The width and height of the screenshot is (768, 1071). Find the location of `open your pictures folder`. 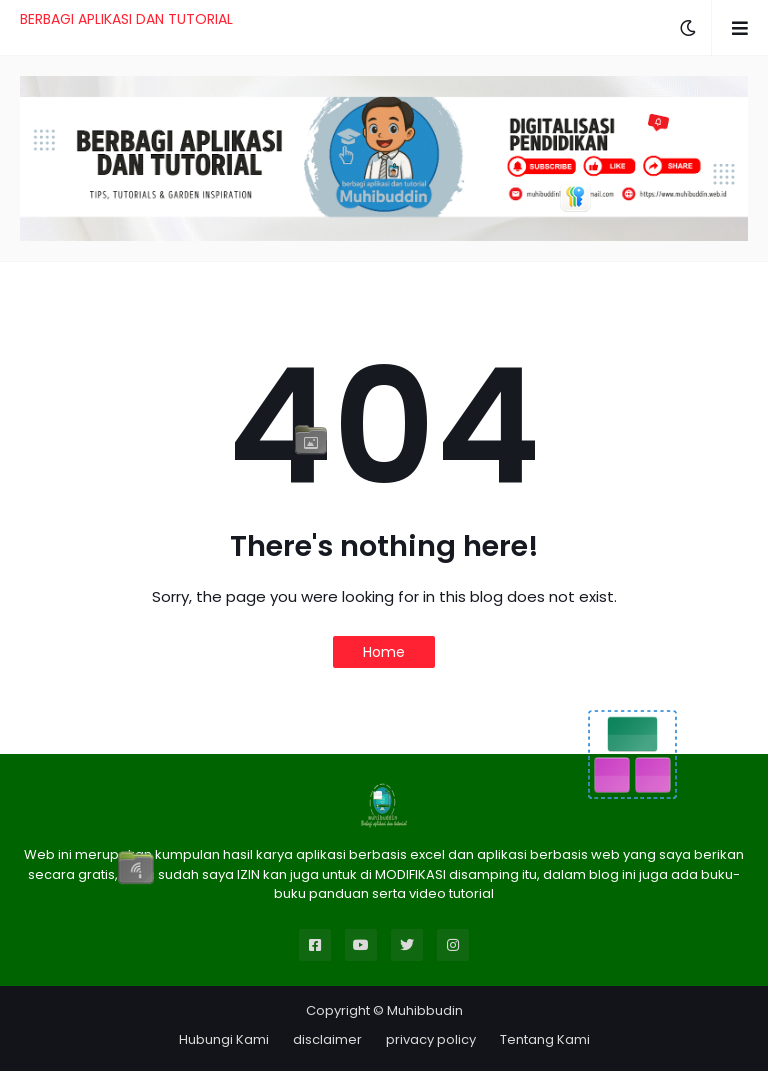

open your pictures folder is located at coordinates (311, 439).